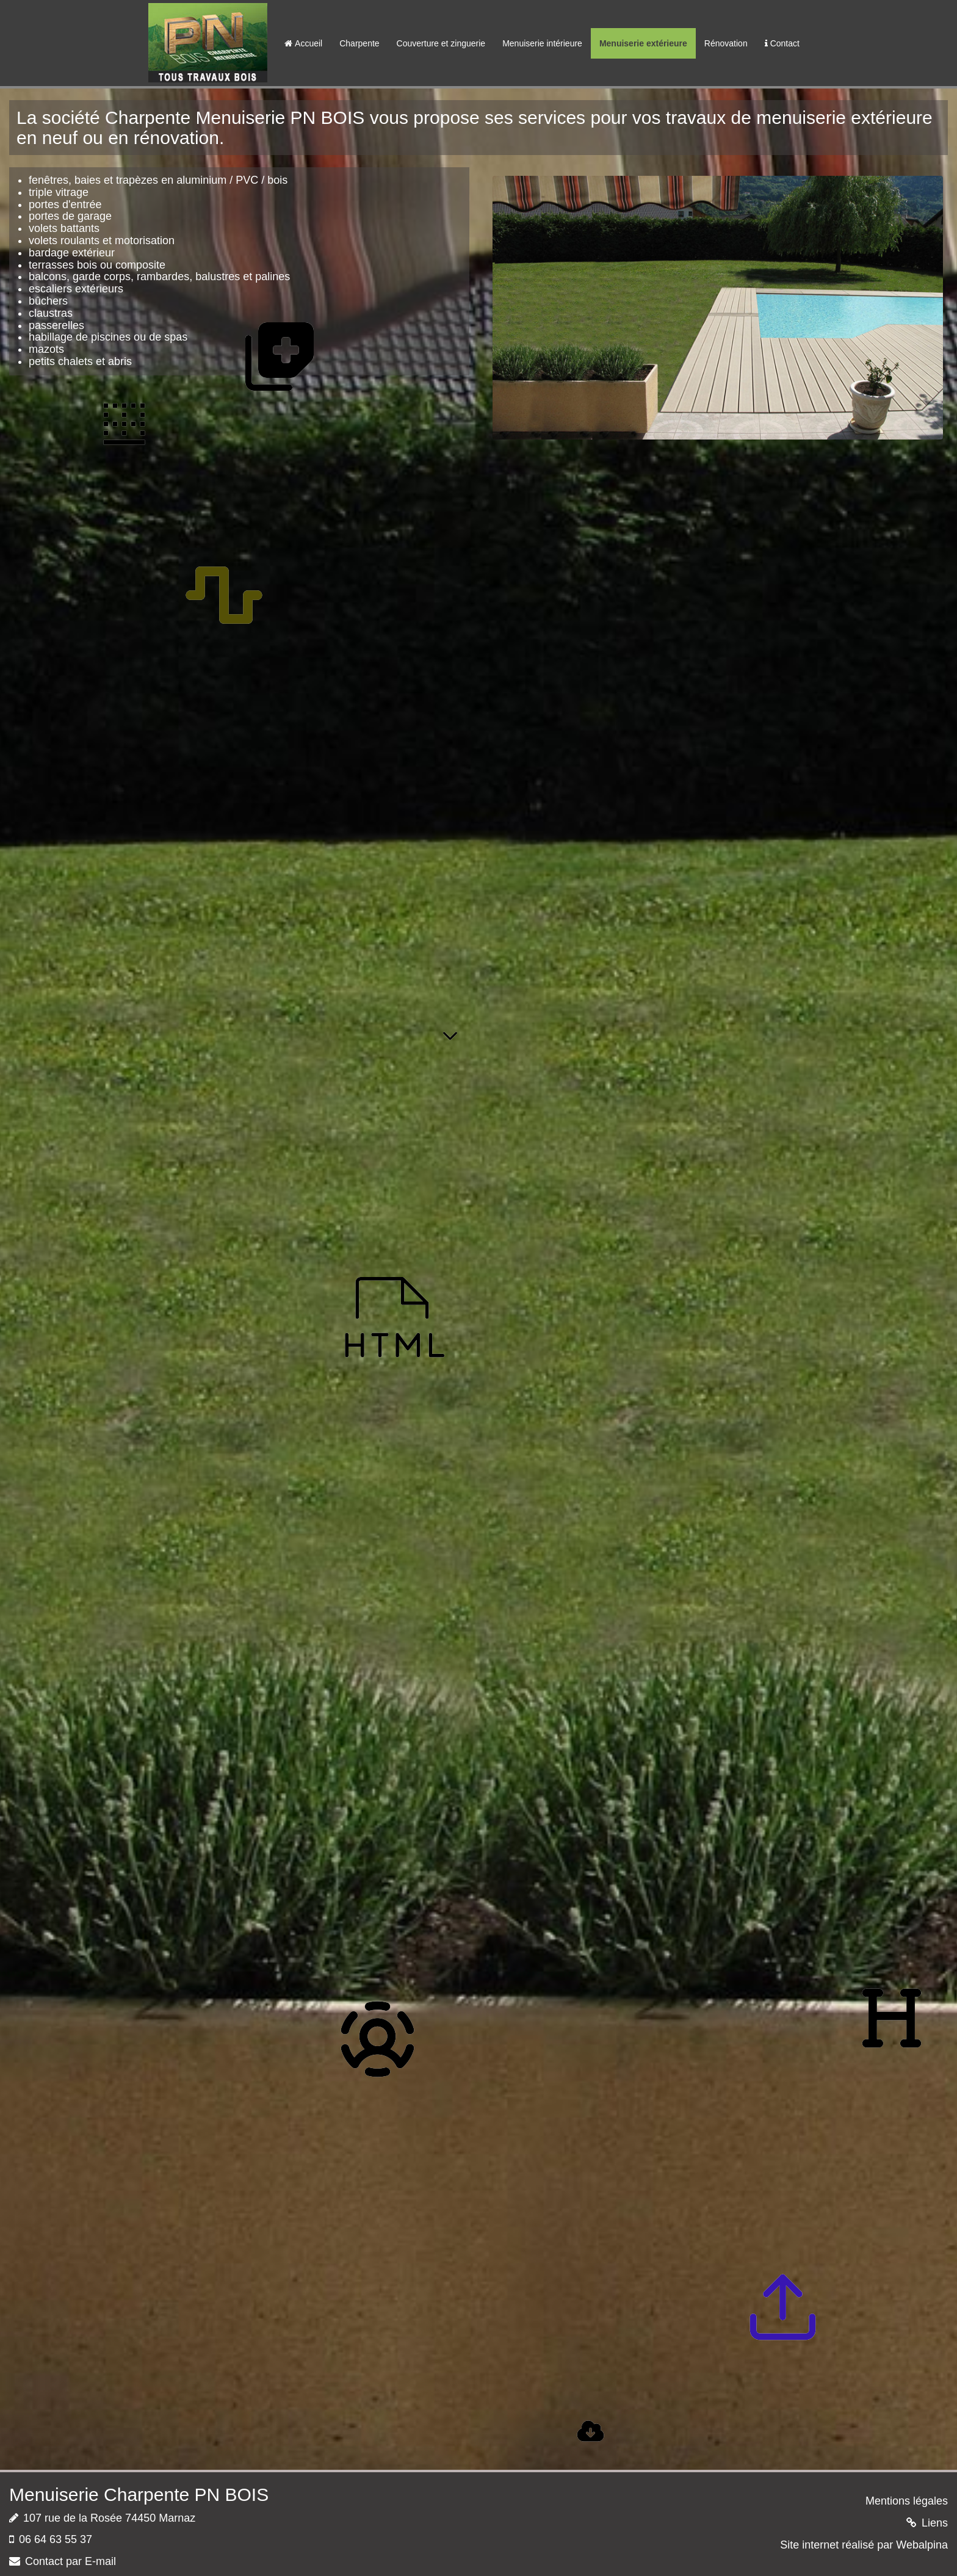 This screenshot has width=957, height=2576. Describe the element at coordinates (782, 2307) in the screenshot. I see `upload a file from your device` at that location.